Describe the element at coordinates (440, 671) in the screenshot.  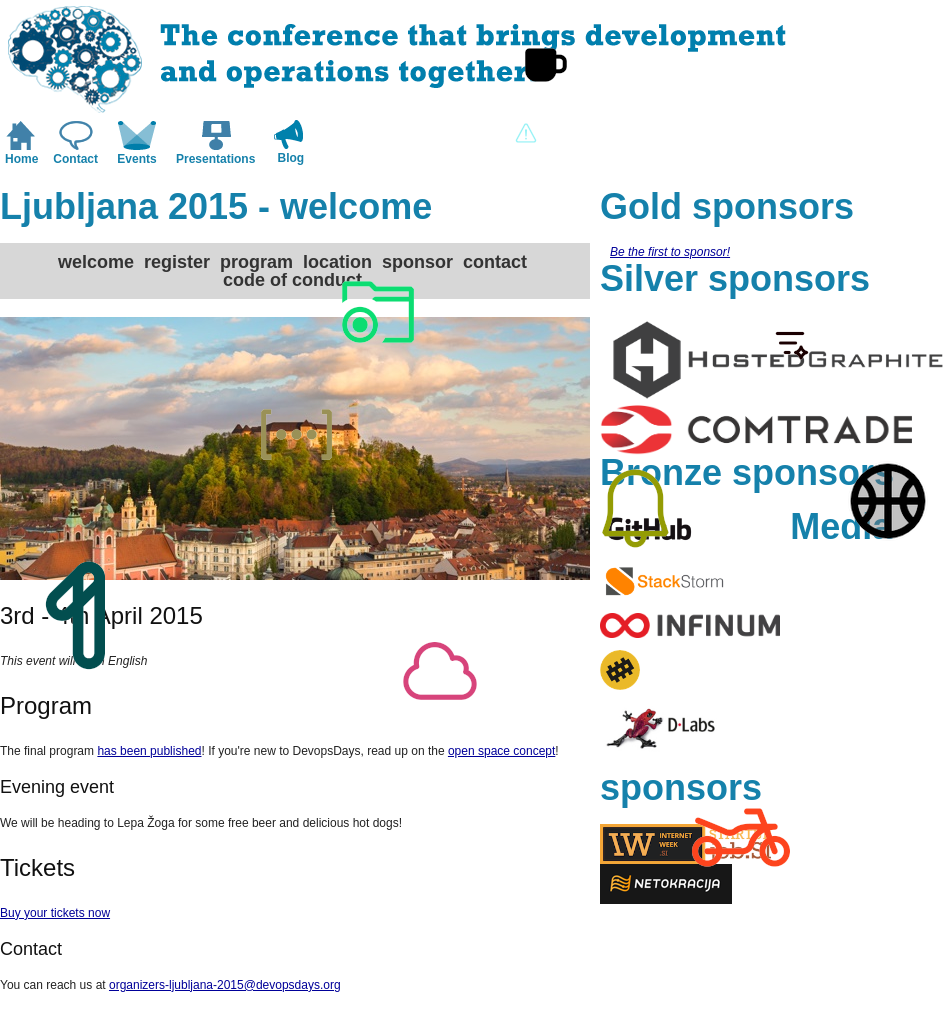
I see `access cloud storage` at that location.